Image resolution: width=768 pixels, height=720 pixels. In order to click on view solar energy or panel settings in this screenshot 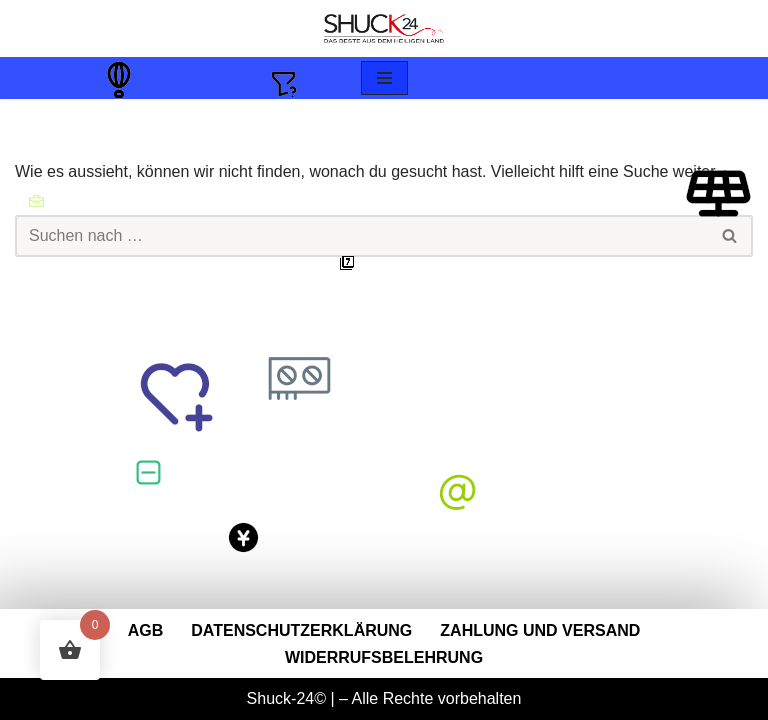, I will do `click(718, 193)`.